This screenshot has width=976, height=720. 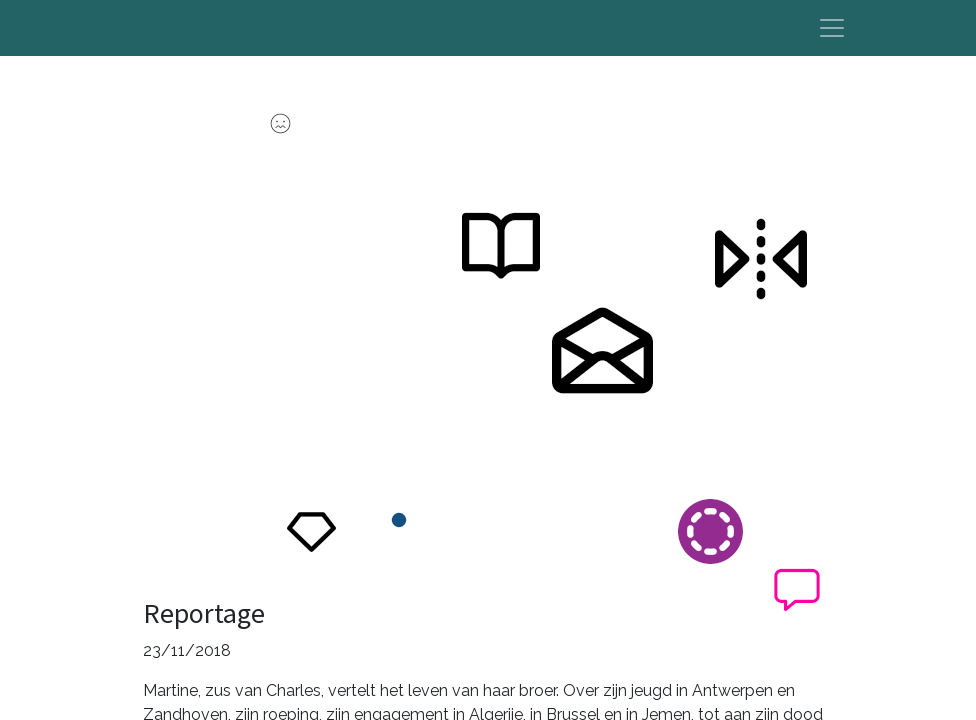 What do you see at coordinates (501, 247) in the screenshot?
I see `access documentation or readme` at bounding box center [501, 247].